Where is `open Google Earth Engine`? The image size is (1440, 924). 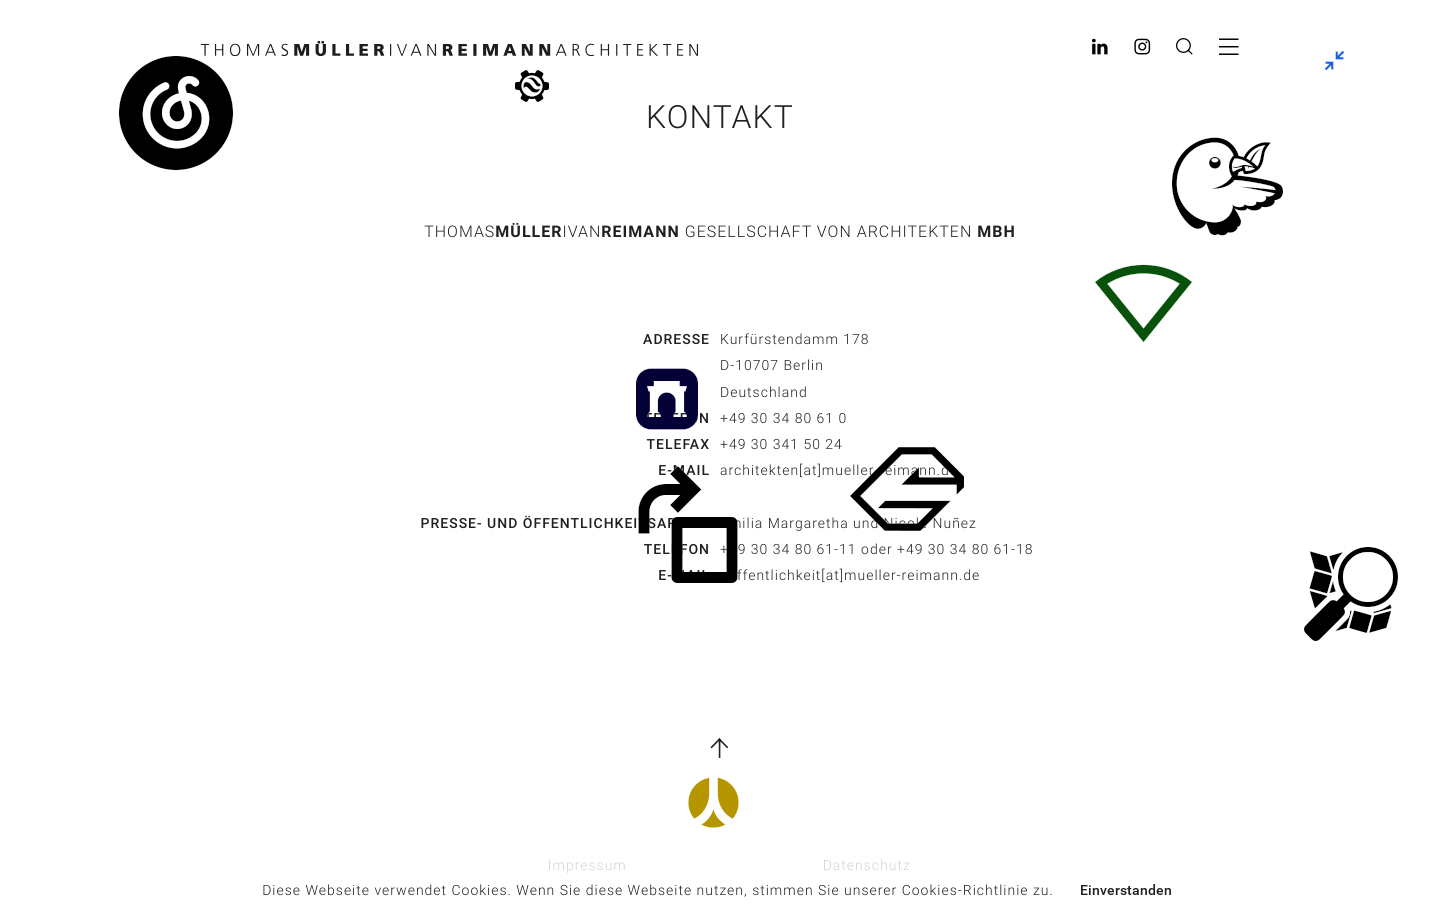
open Google Earth Engine is located at coordinates (532, 86).